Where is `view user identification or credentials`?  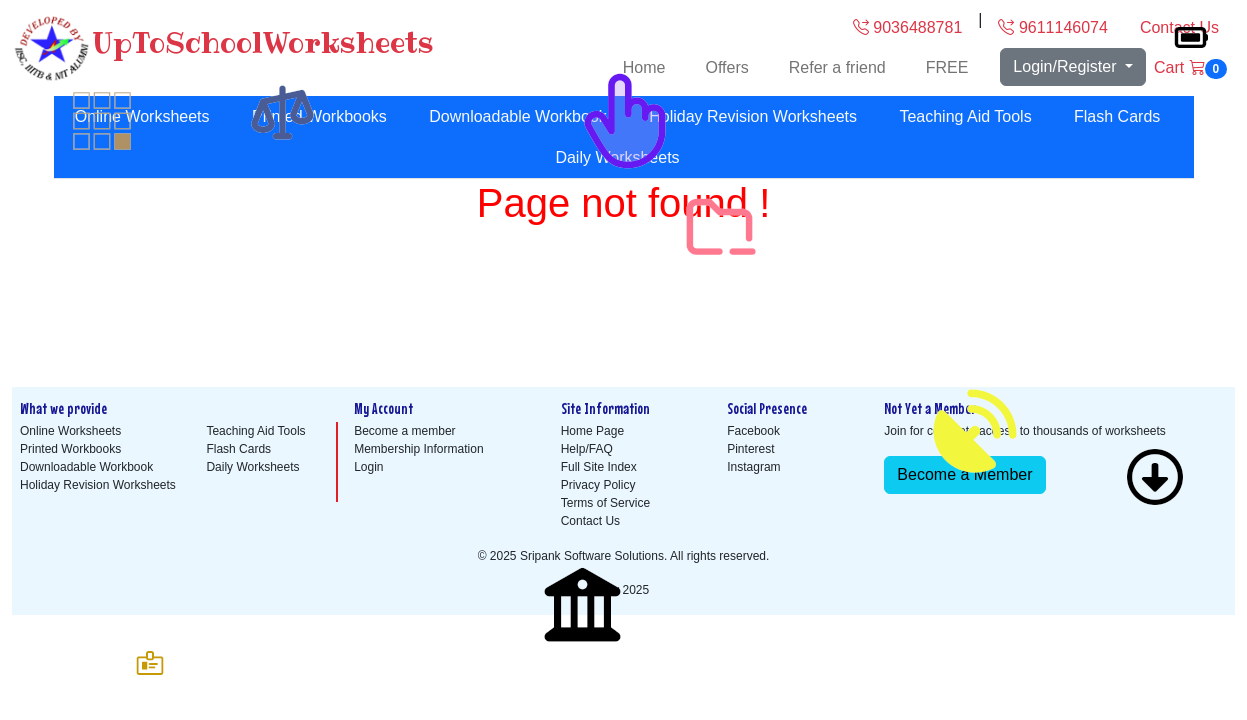
view user identification or credentials is located at coordinates (150, 663).